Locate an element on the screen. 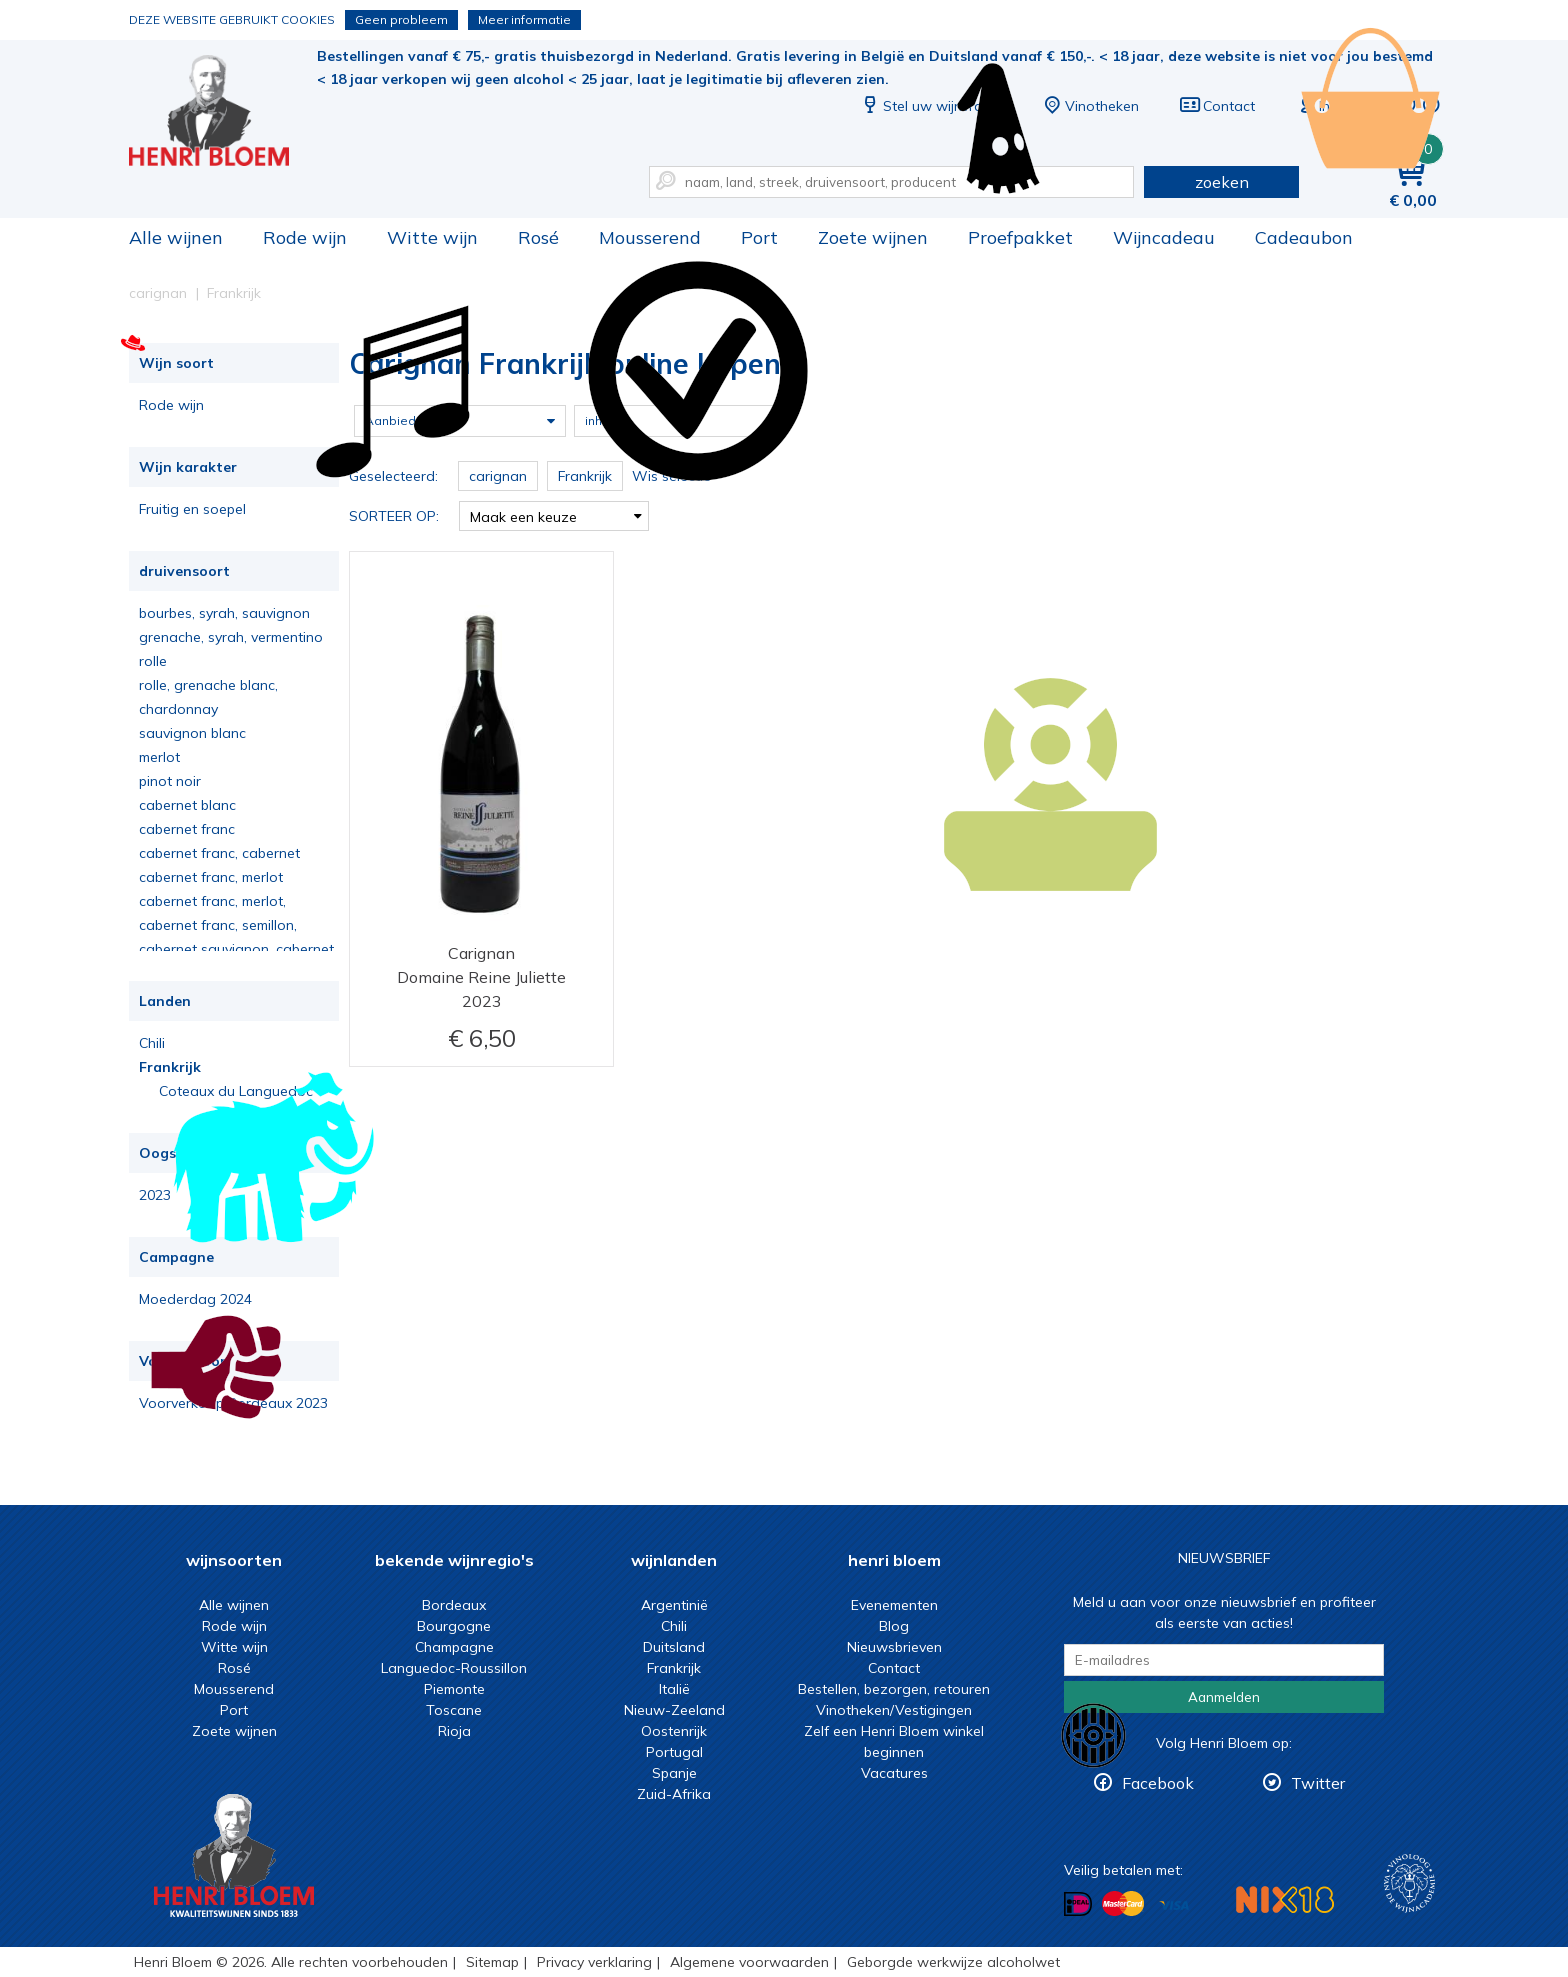 The width and height of the screenshot is (1568, 1977). indicates a confirmed or completed action is located at coordinates (698, 371).